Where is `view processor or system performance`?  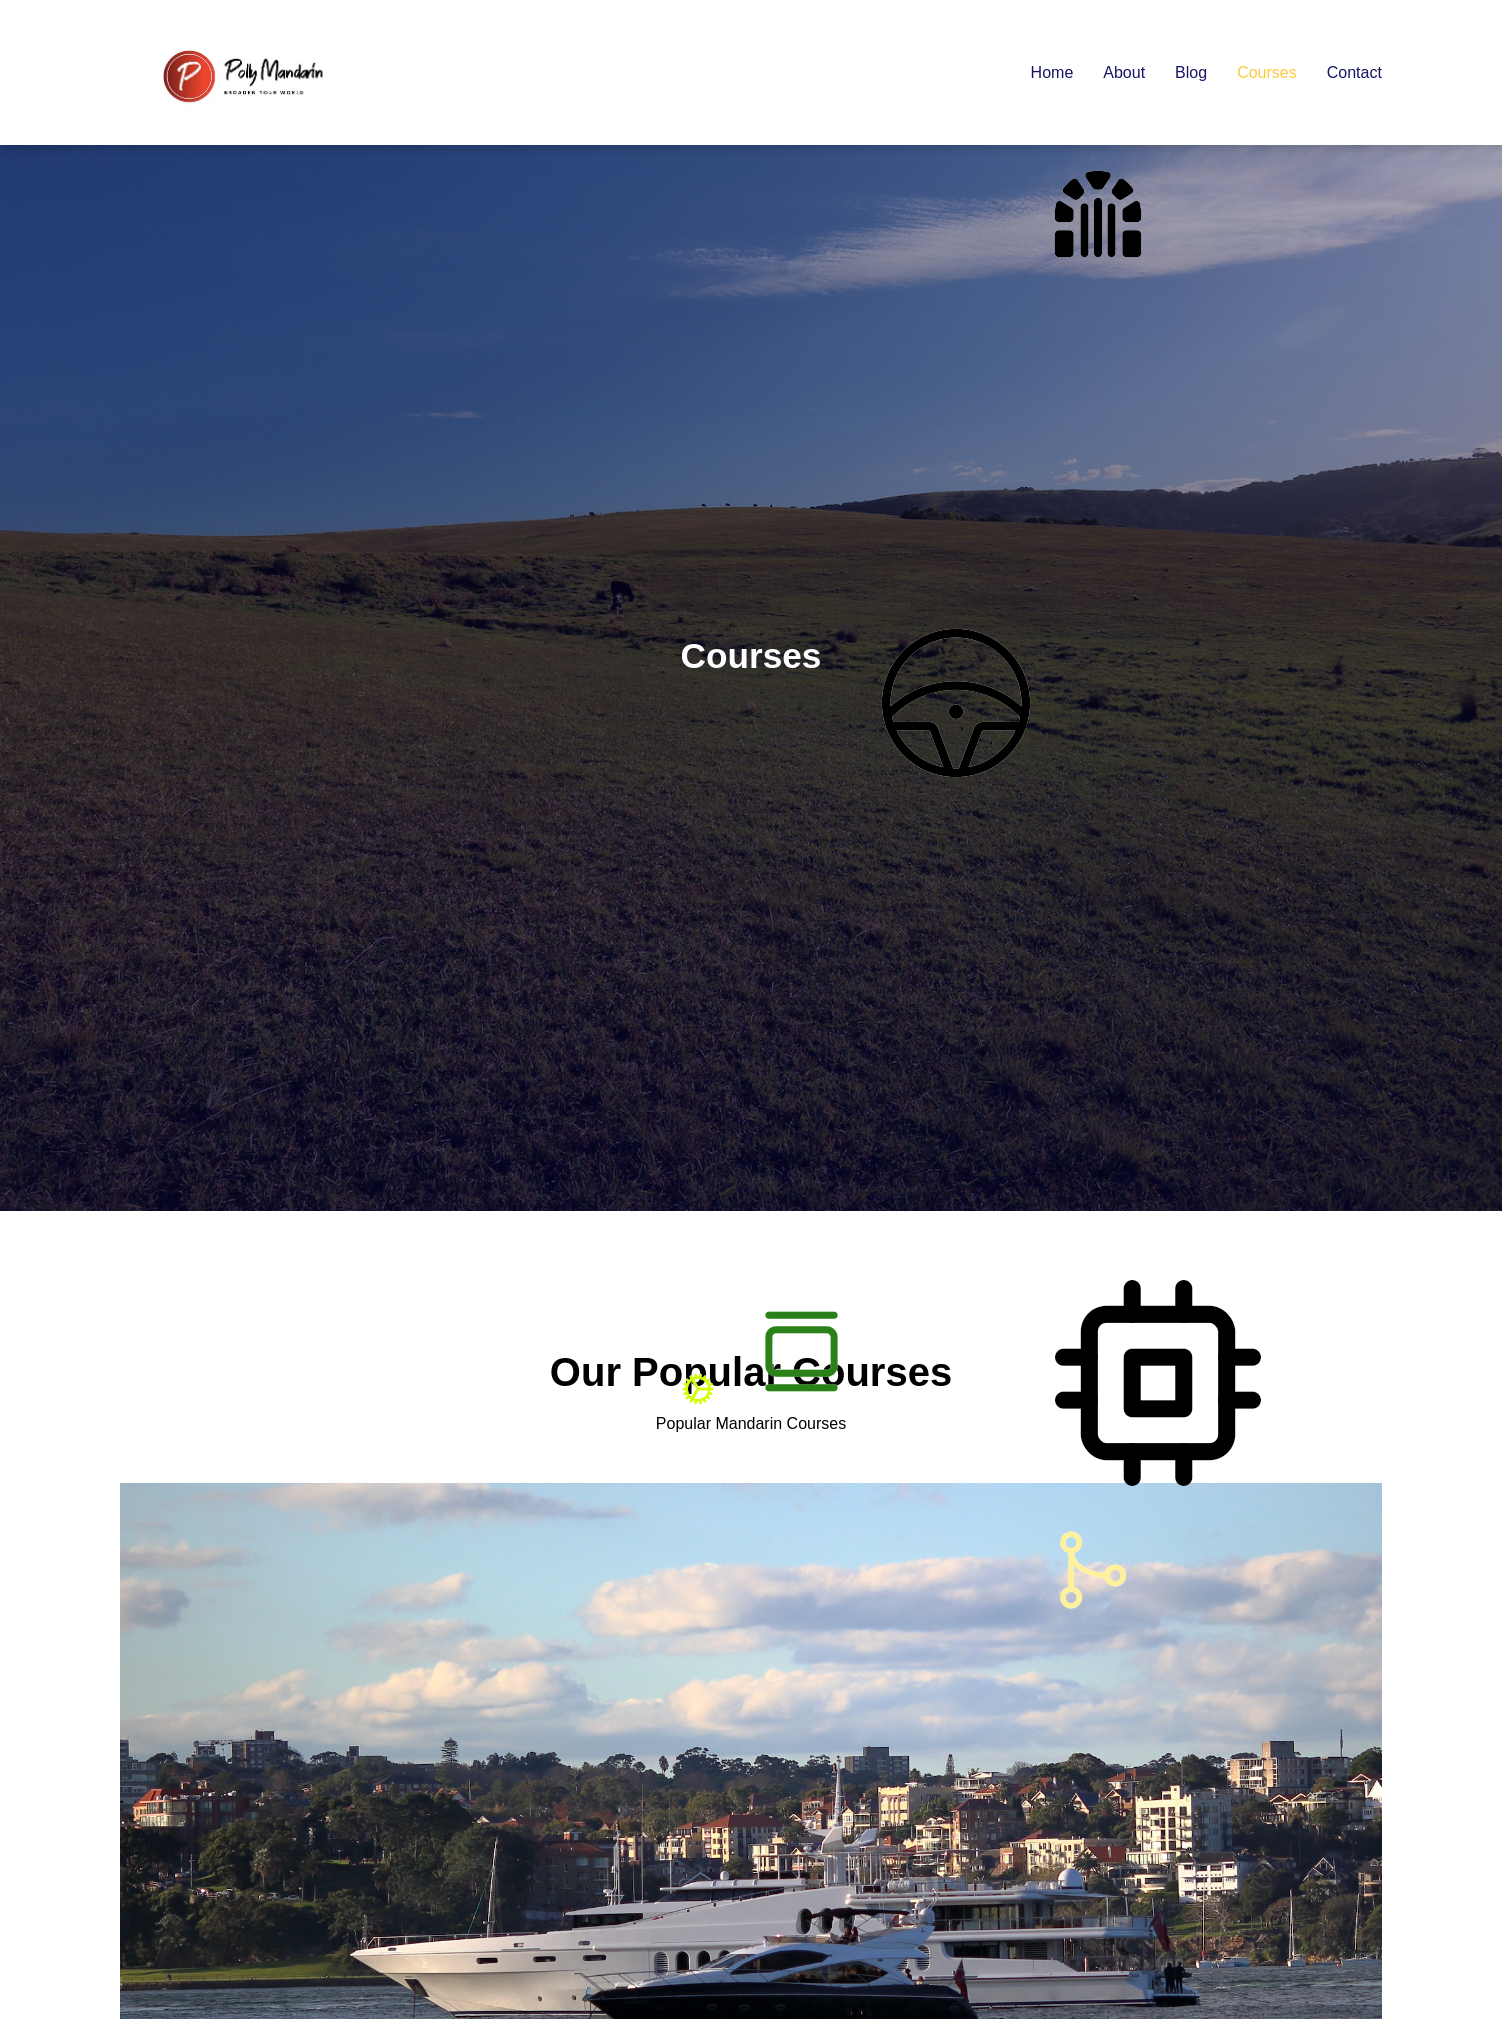 view processor or system performance is located at coordinates (1158, 1383).